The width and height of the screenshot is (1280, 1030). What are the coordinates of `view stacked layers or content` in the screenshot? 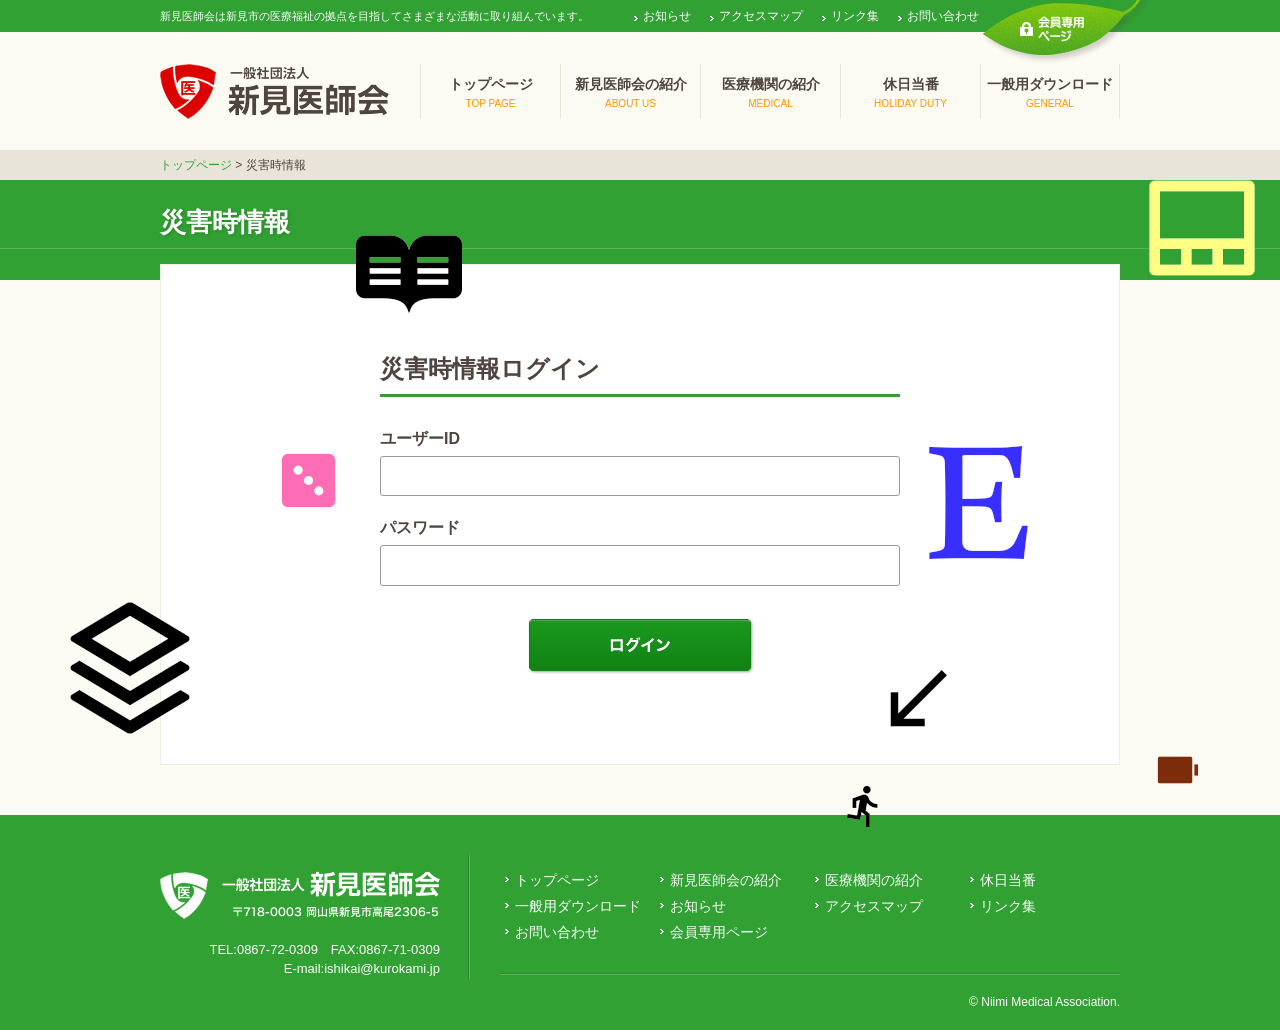 It's located at (130, 670).